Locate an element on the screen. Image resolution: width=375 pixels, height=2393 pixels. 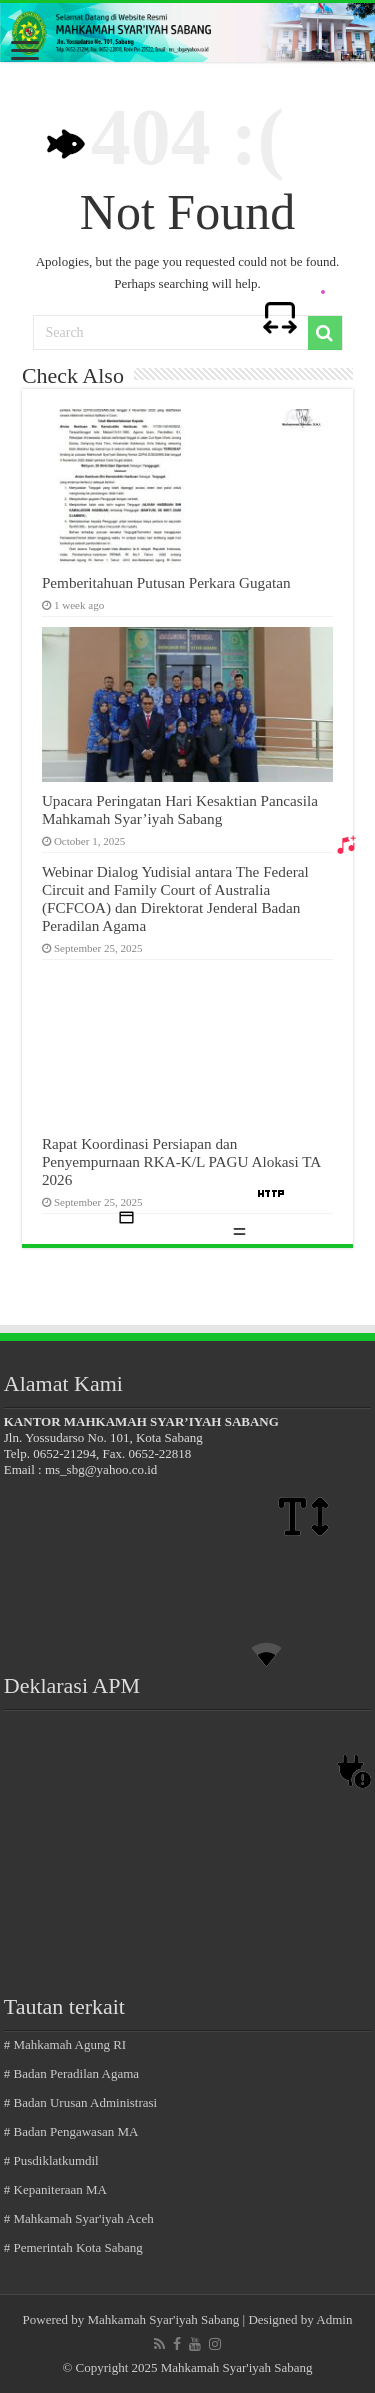
auto-fit content to available width is located at coordinates (280, 317).